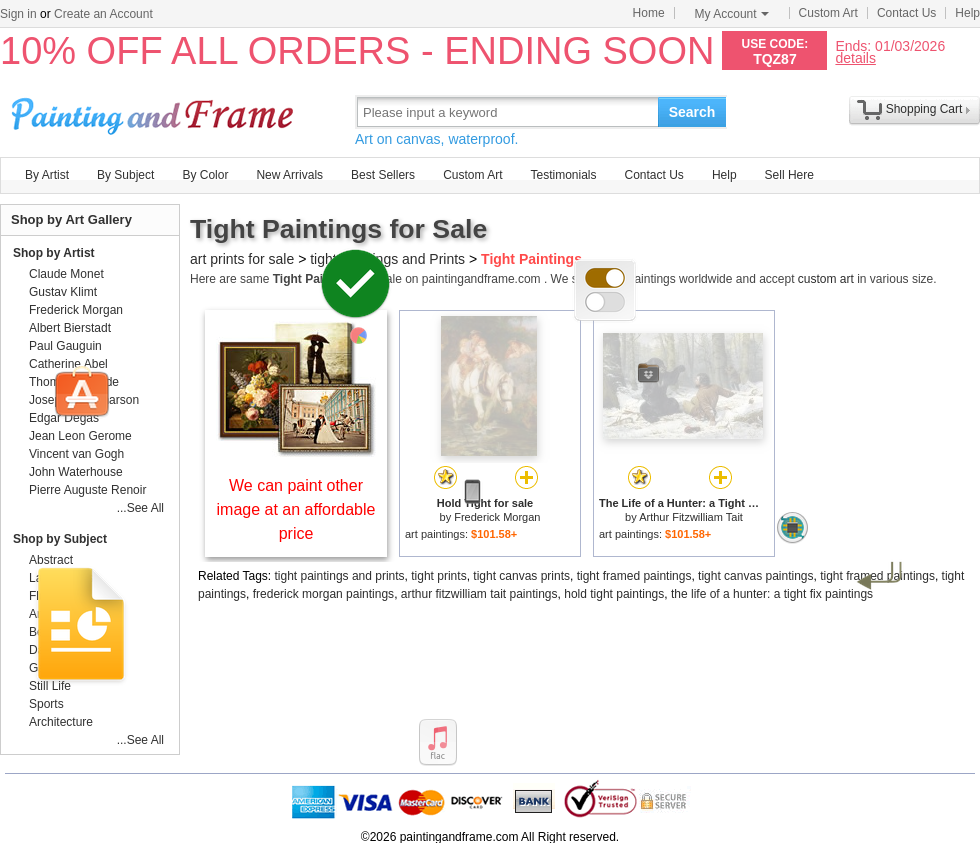 The height and width of the screenshot is (843, 980). I want to click on a flac audio file, so click(438, 742).